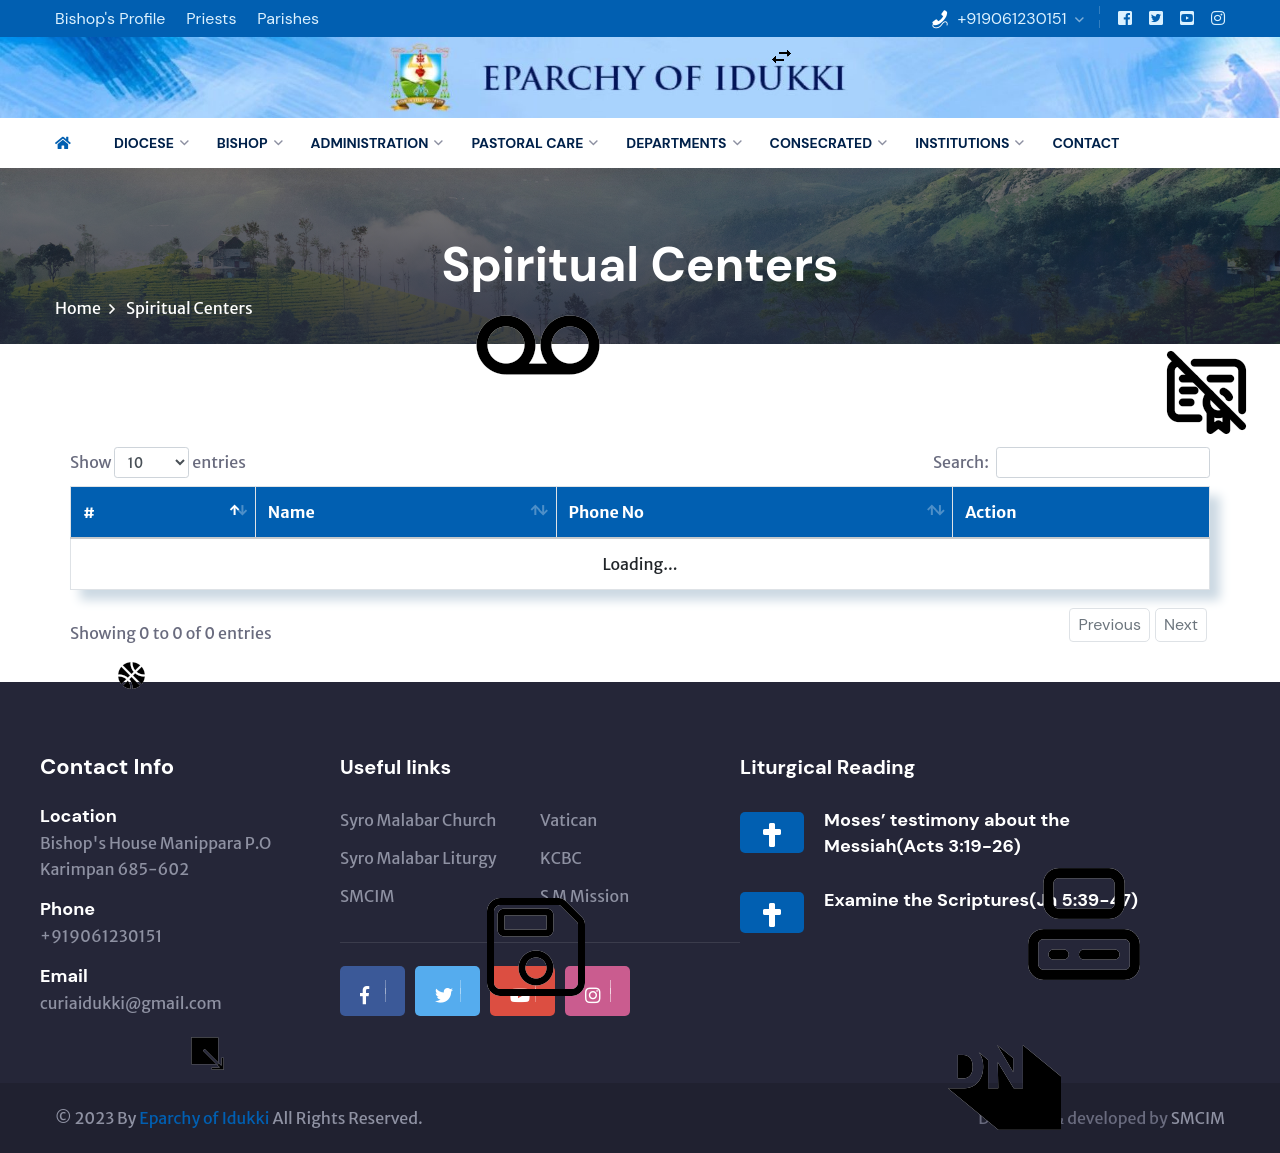  I want to click on visit Designer News website, so click(1004, 1087).